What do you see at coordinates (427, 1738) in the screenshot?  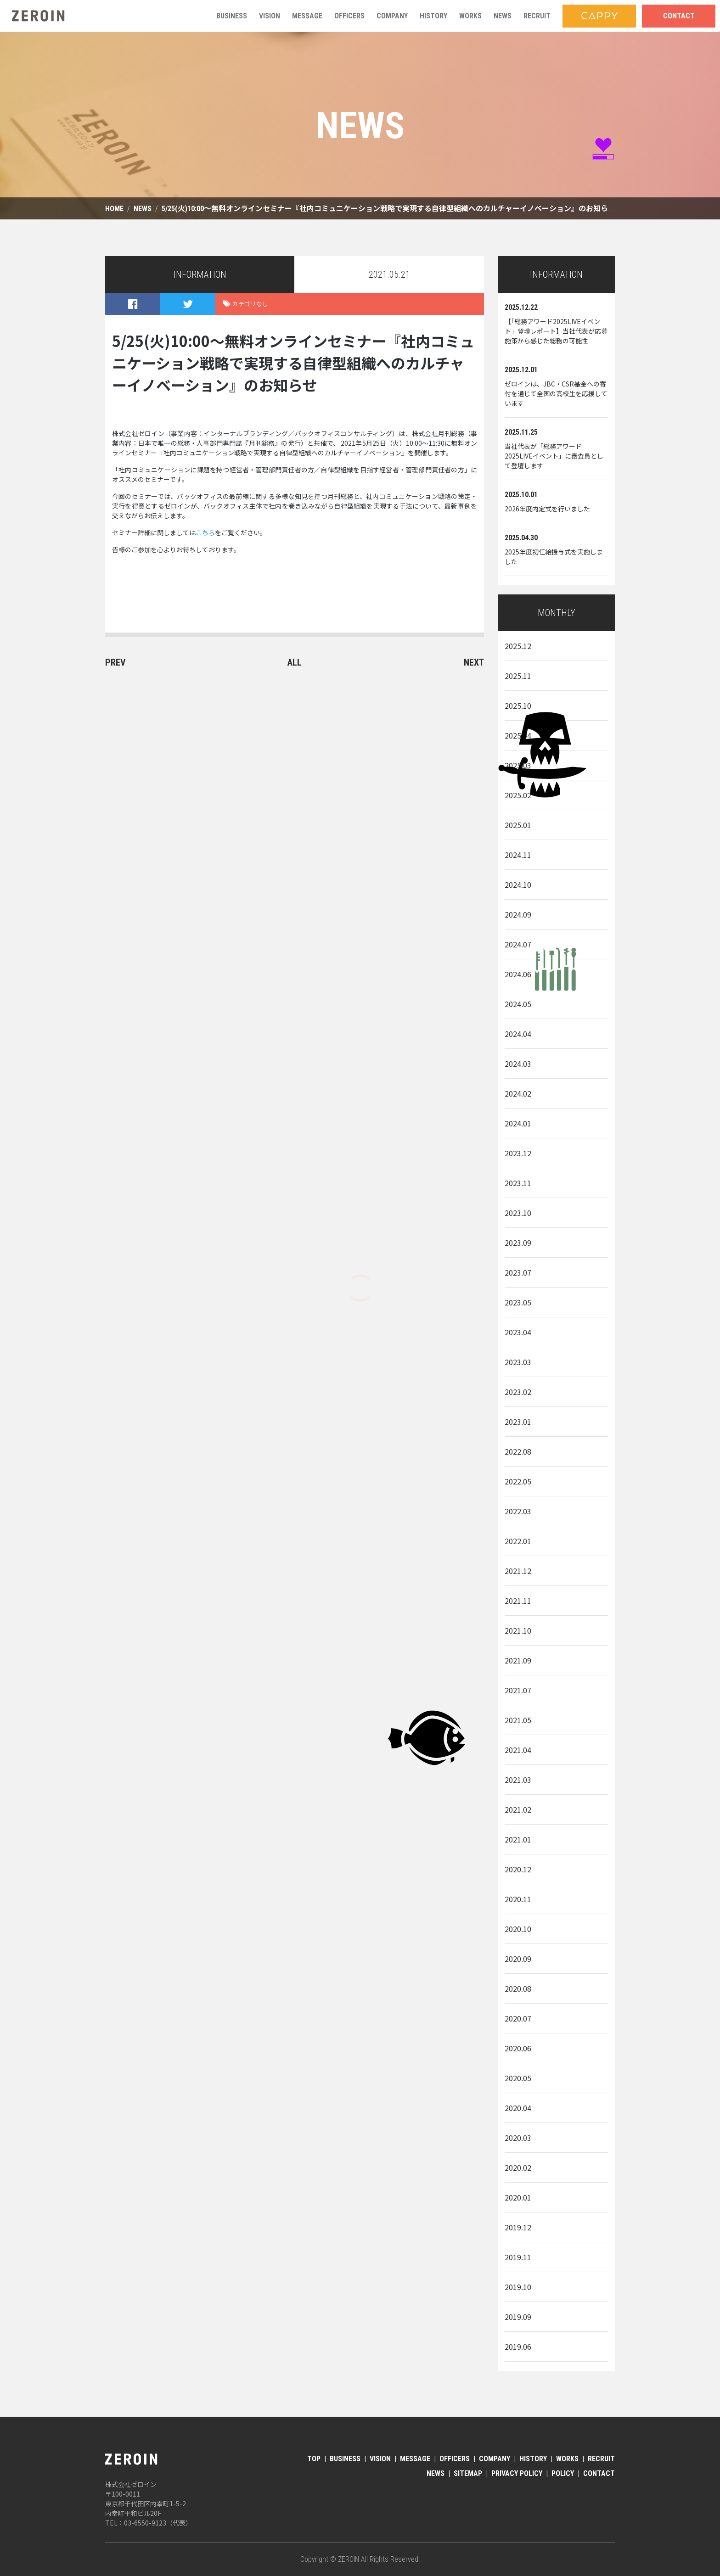 I see `select flatfish in a fishing or aquarium game` at bounding box center [427, 1738].